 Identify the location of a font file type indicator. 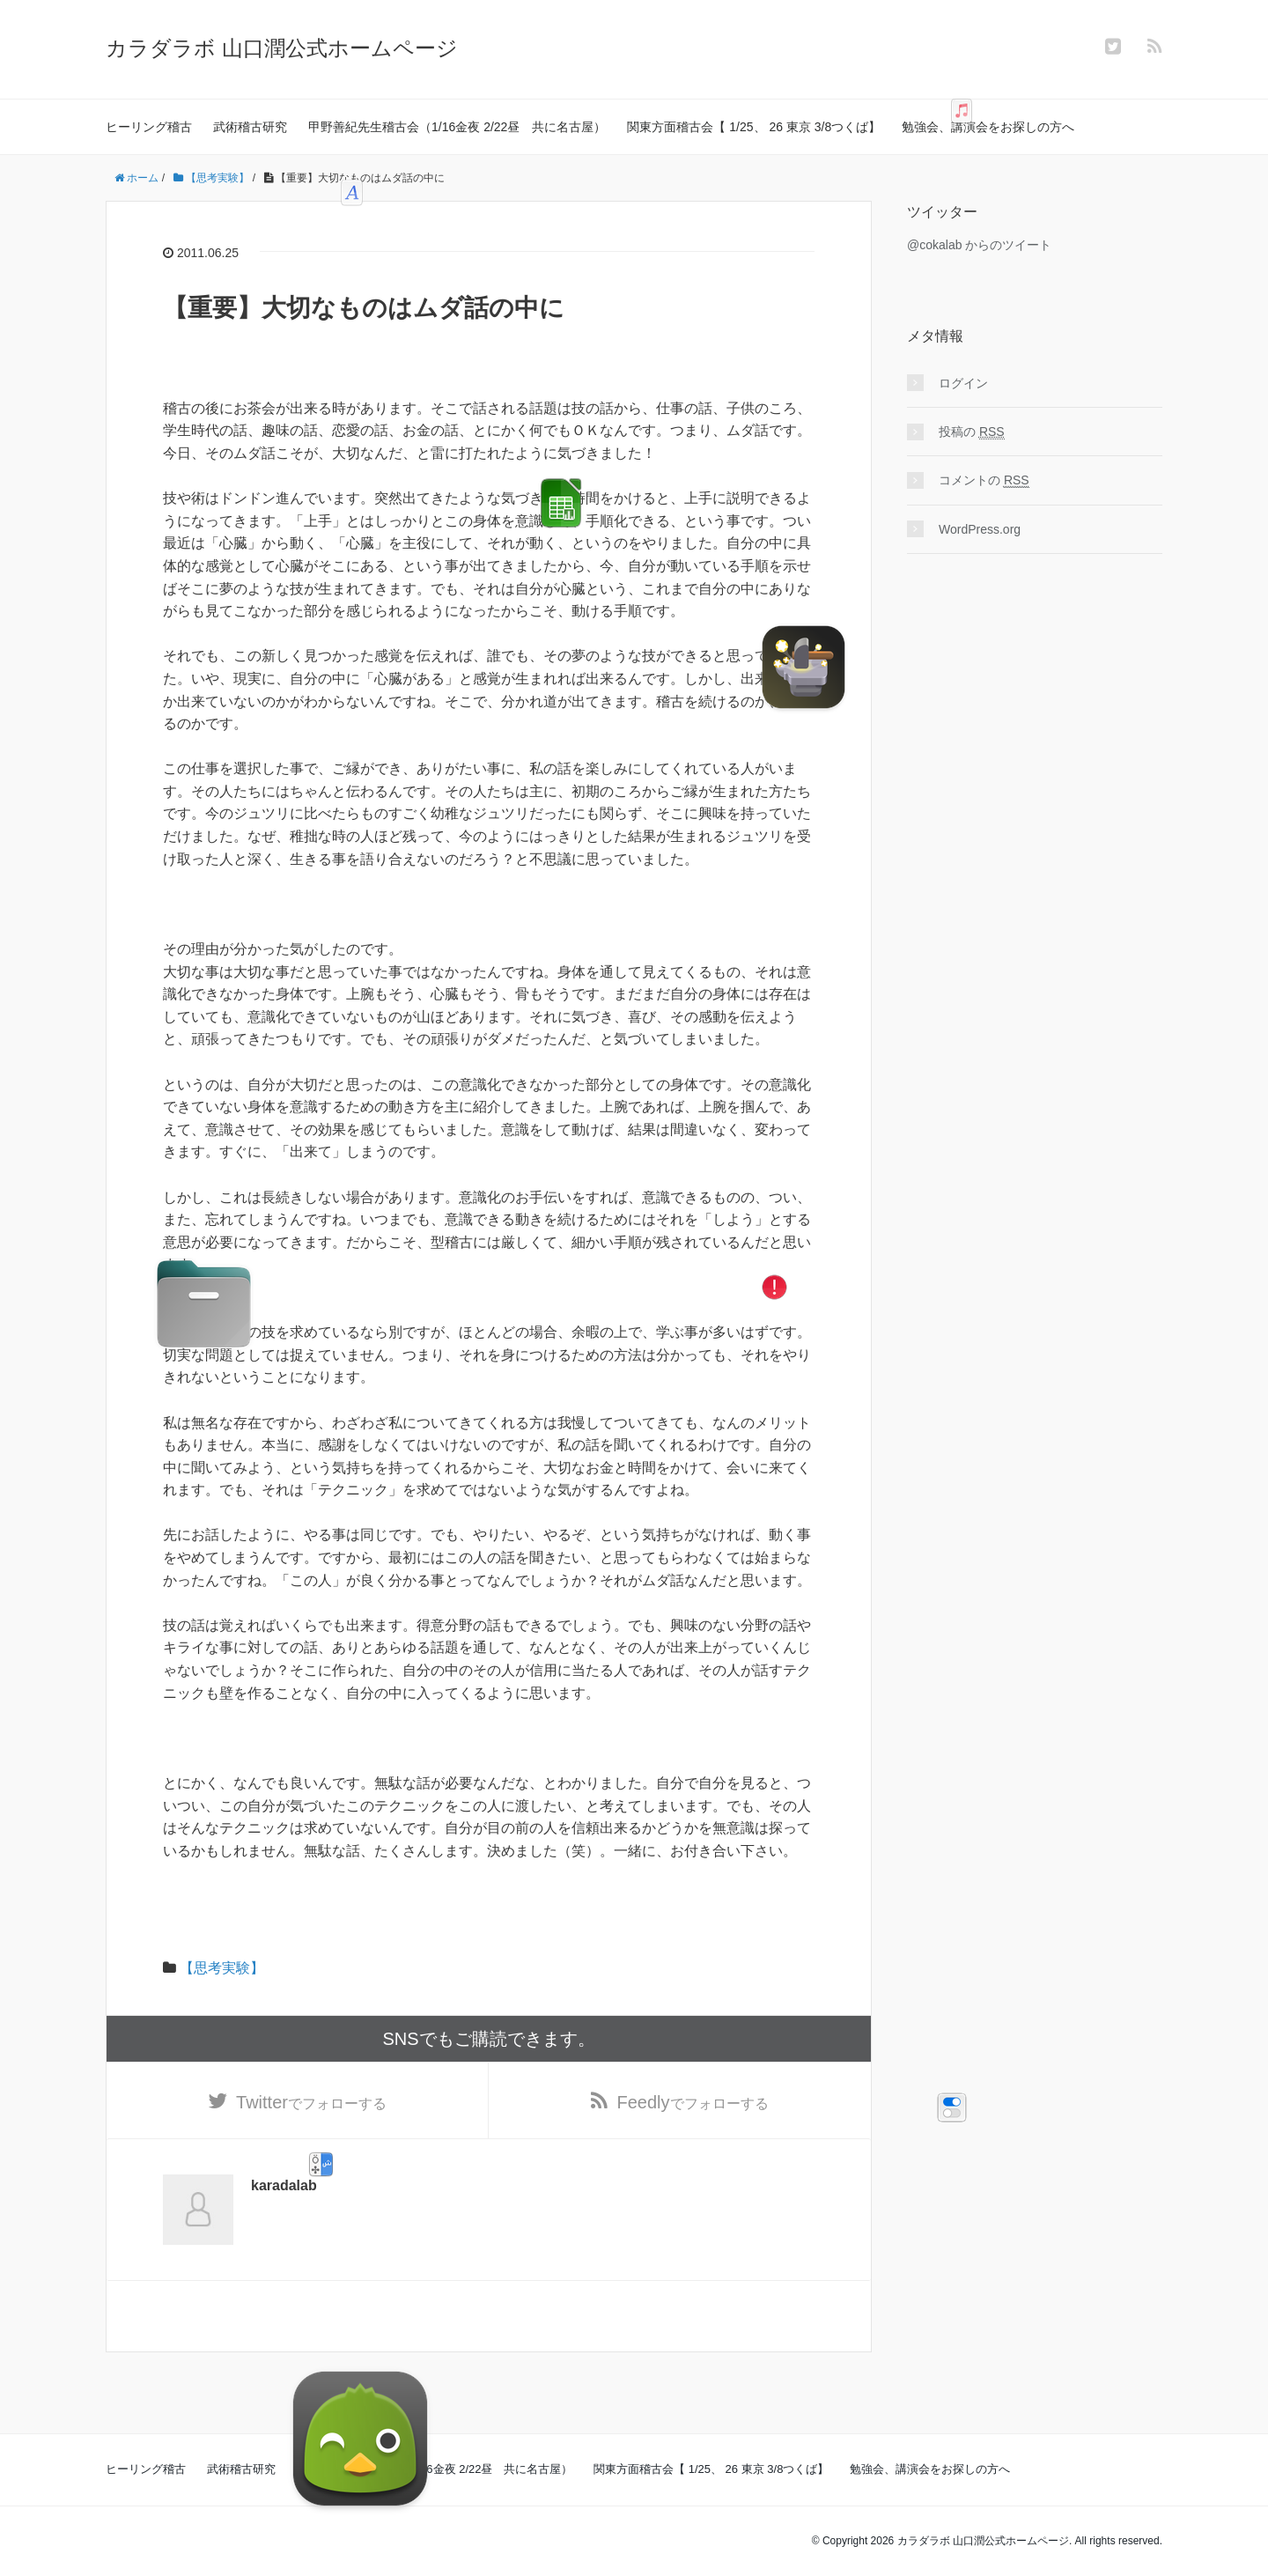
(351, 192).